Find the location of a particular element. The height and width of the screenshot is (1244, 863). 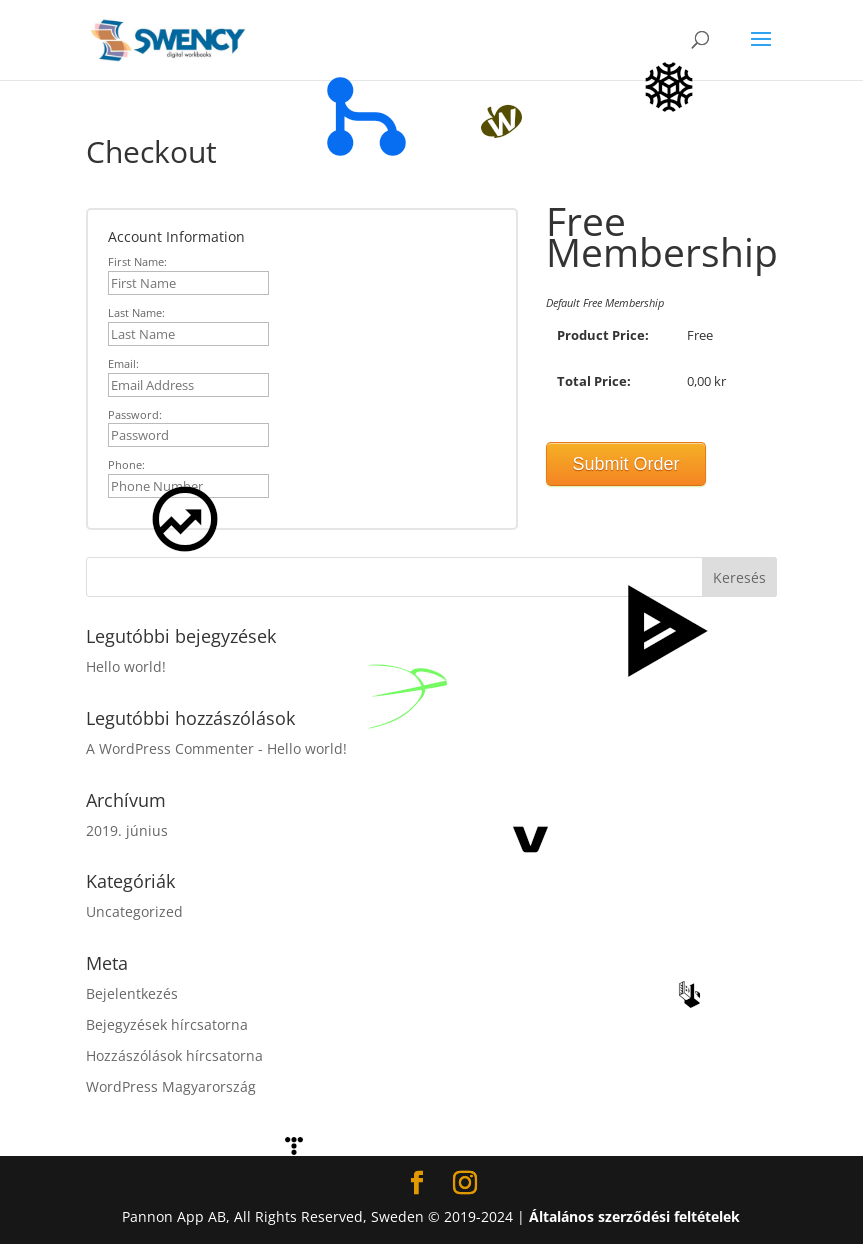

merge branches in a git repository is located at coordinates (366, 116).